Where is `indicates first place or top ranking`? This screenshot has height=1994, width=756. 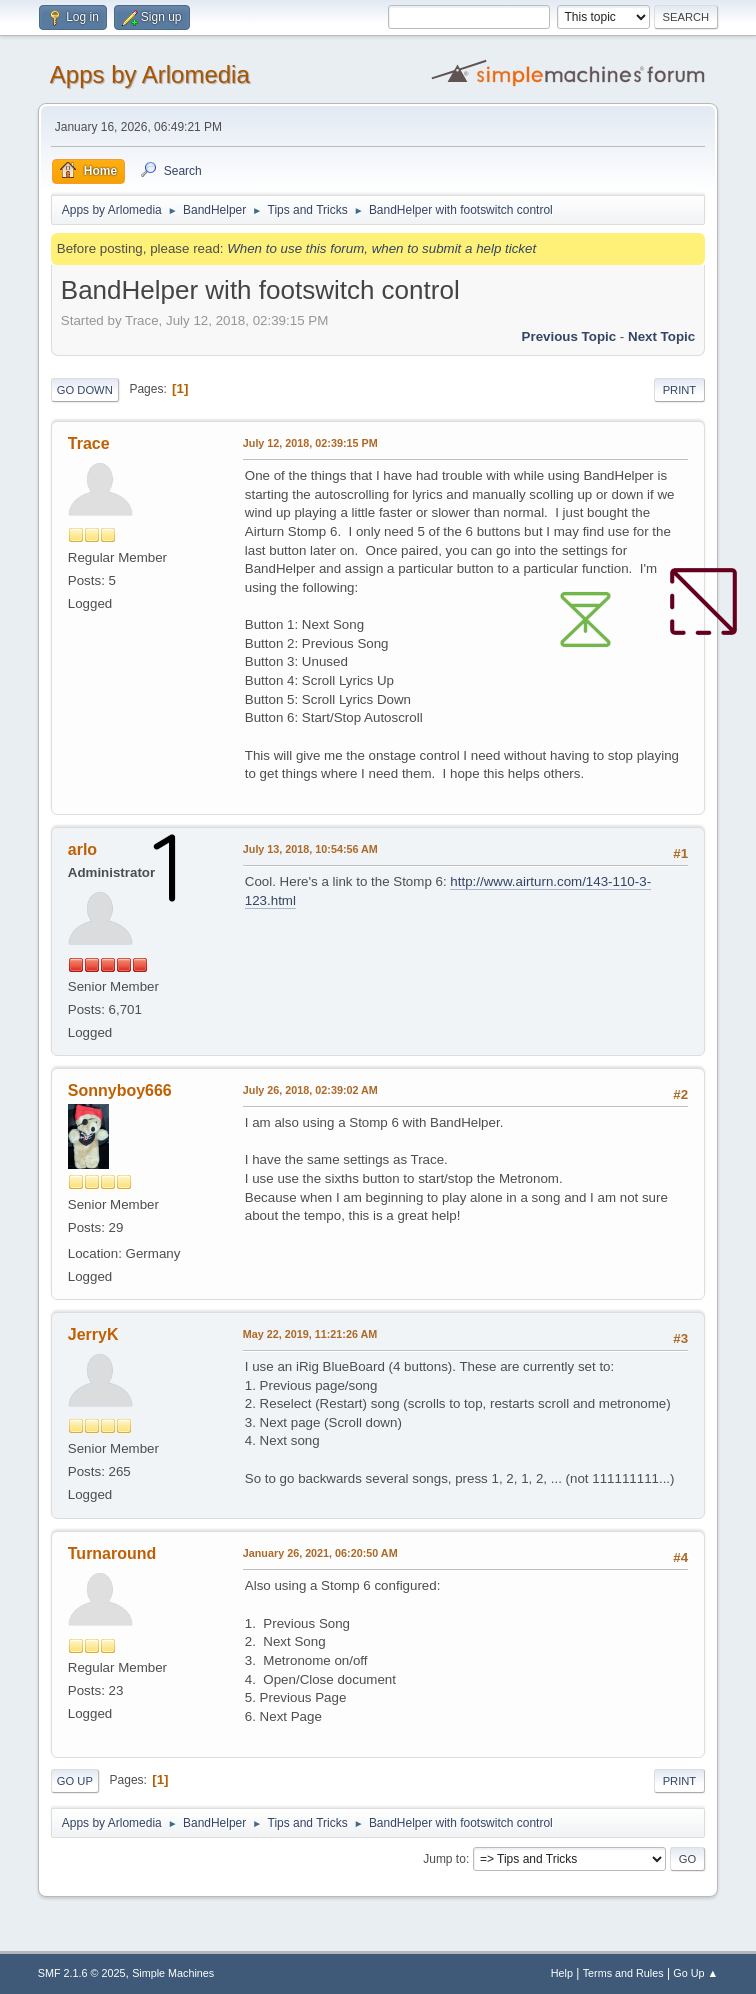 indicates first place or top ranking is located at coordinates (169, 868).